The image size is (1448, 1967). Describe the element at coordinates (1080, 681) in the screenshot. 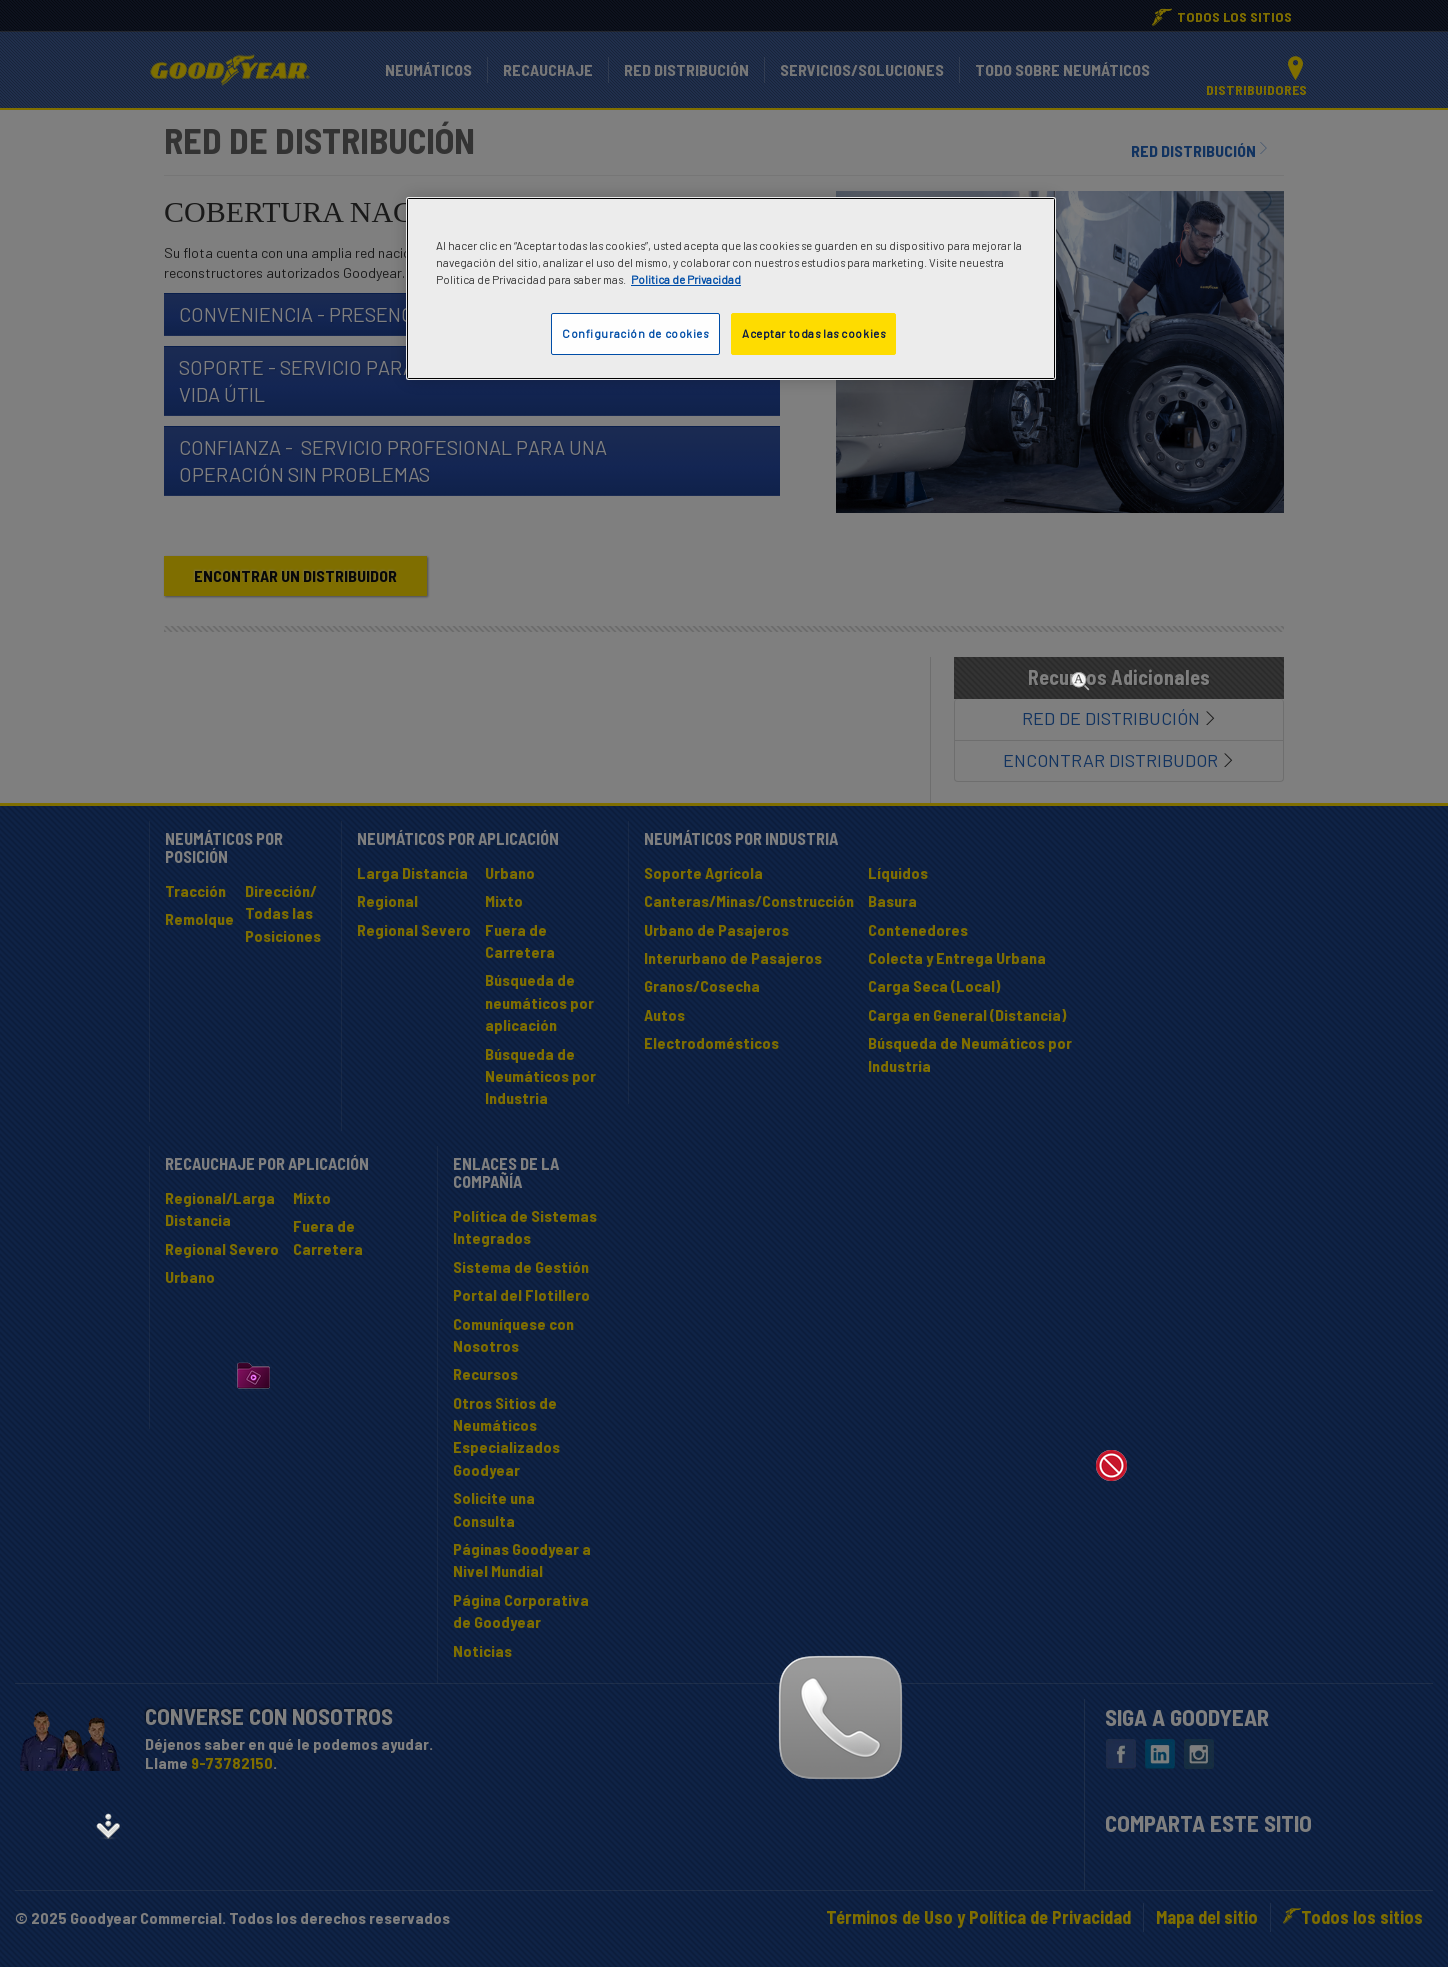

I see `search for files by name or content` at that location.